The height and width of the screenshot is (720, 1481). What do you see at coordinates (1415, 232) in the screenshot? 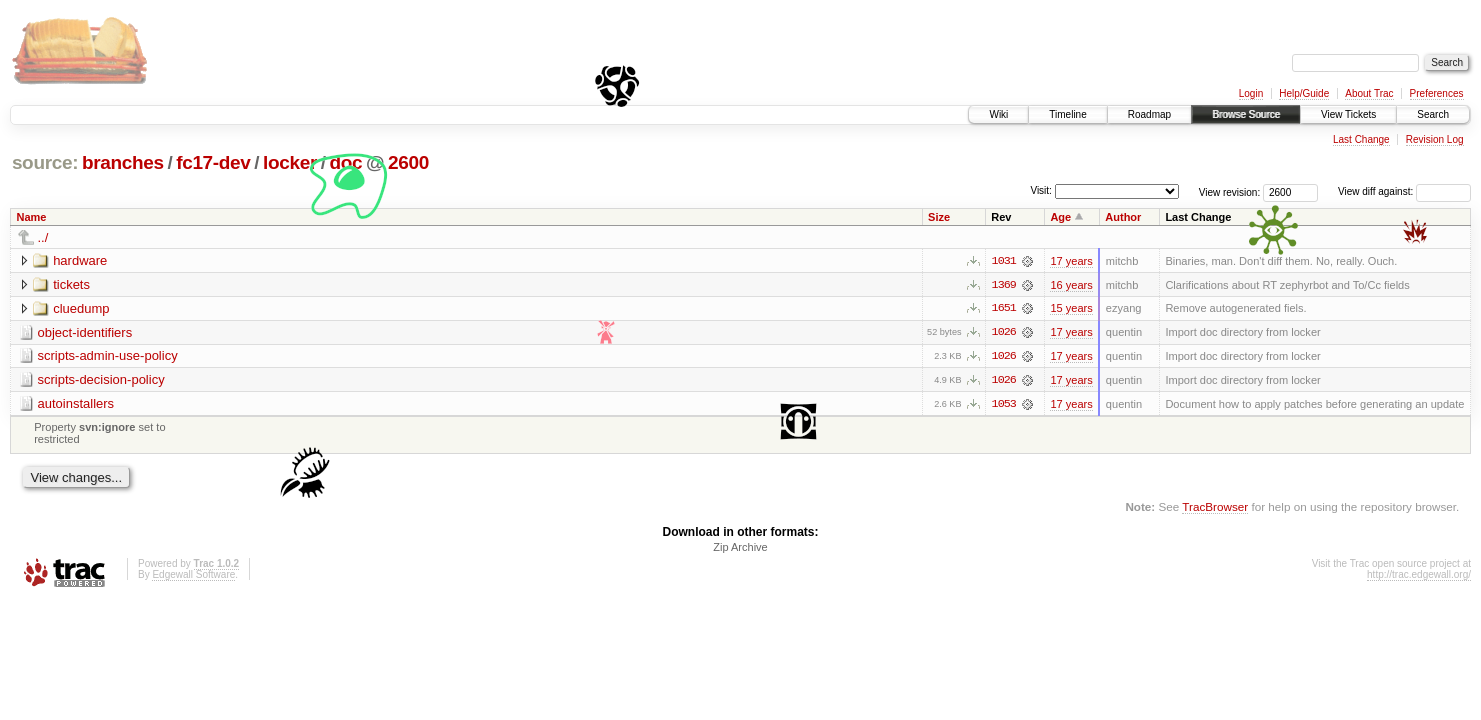
I see `indicates a mine has been triggered or detonated` at bounding box center [1415, 232].